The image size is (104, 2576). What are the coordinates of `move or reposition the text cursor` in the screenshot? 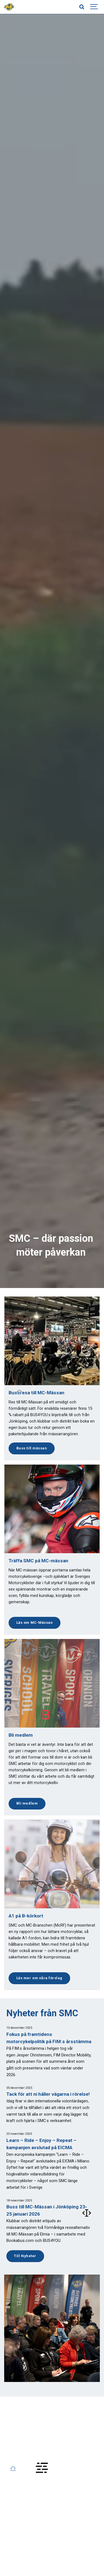 It's located at (87, 2213).